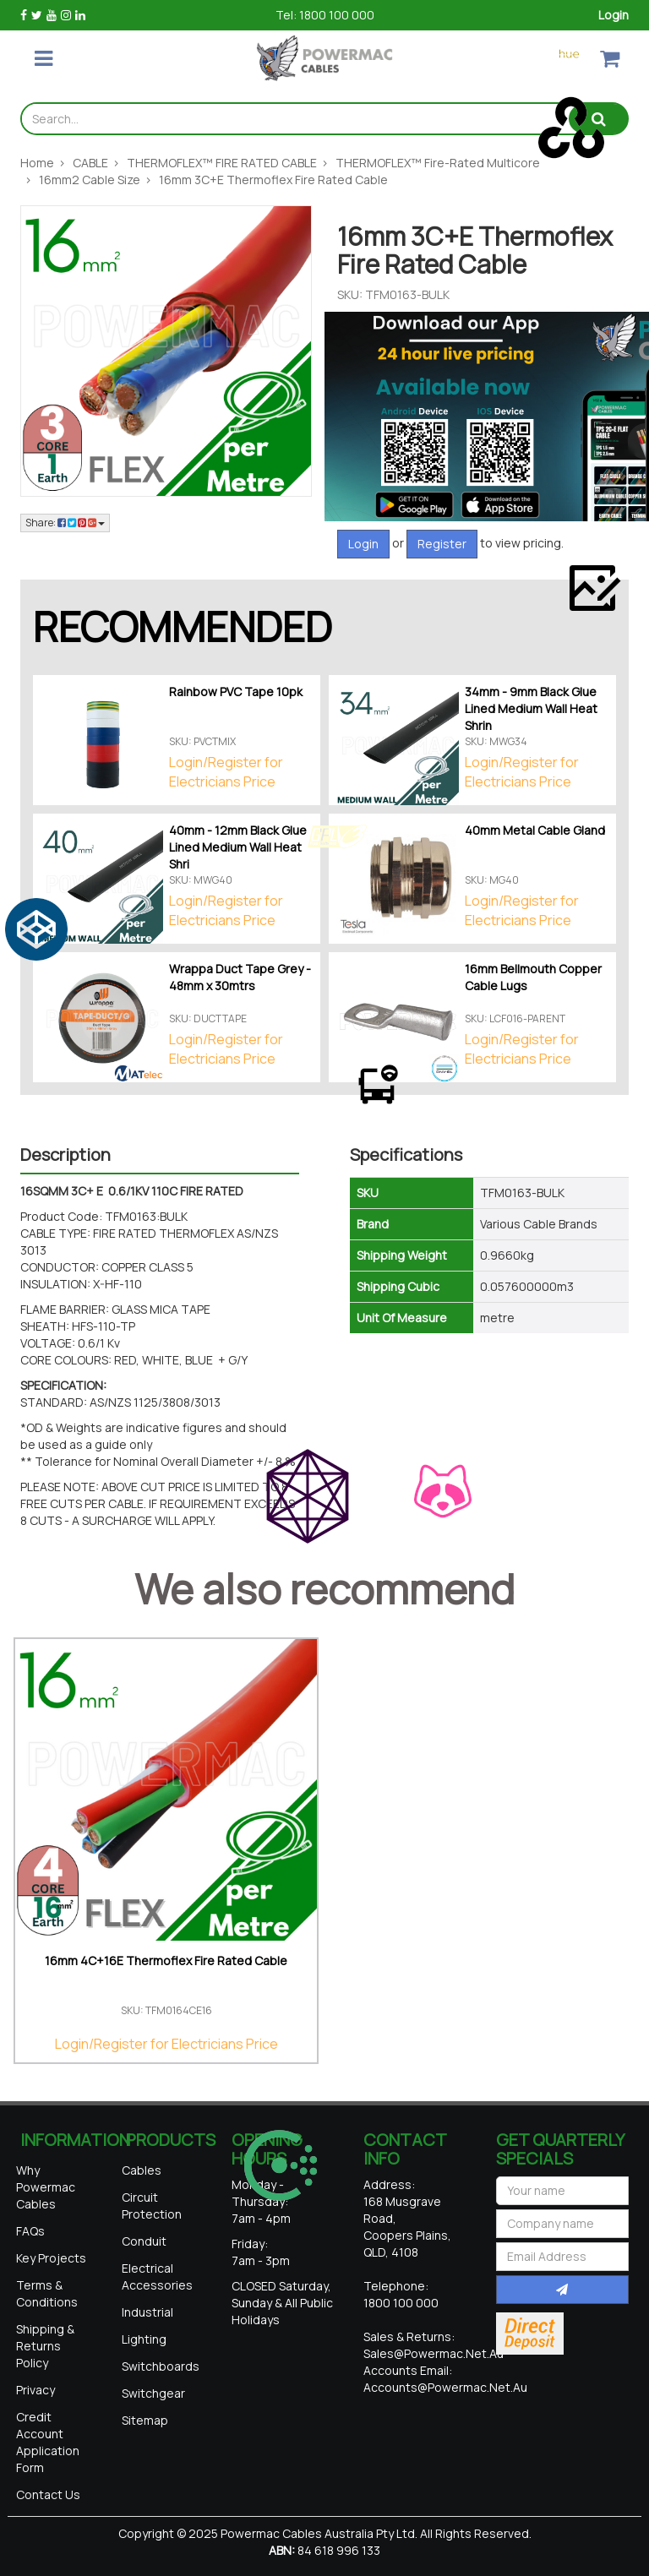  I want to click on indicates bus has wifi available, so click(377, 1085).